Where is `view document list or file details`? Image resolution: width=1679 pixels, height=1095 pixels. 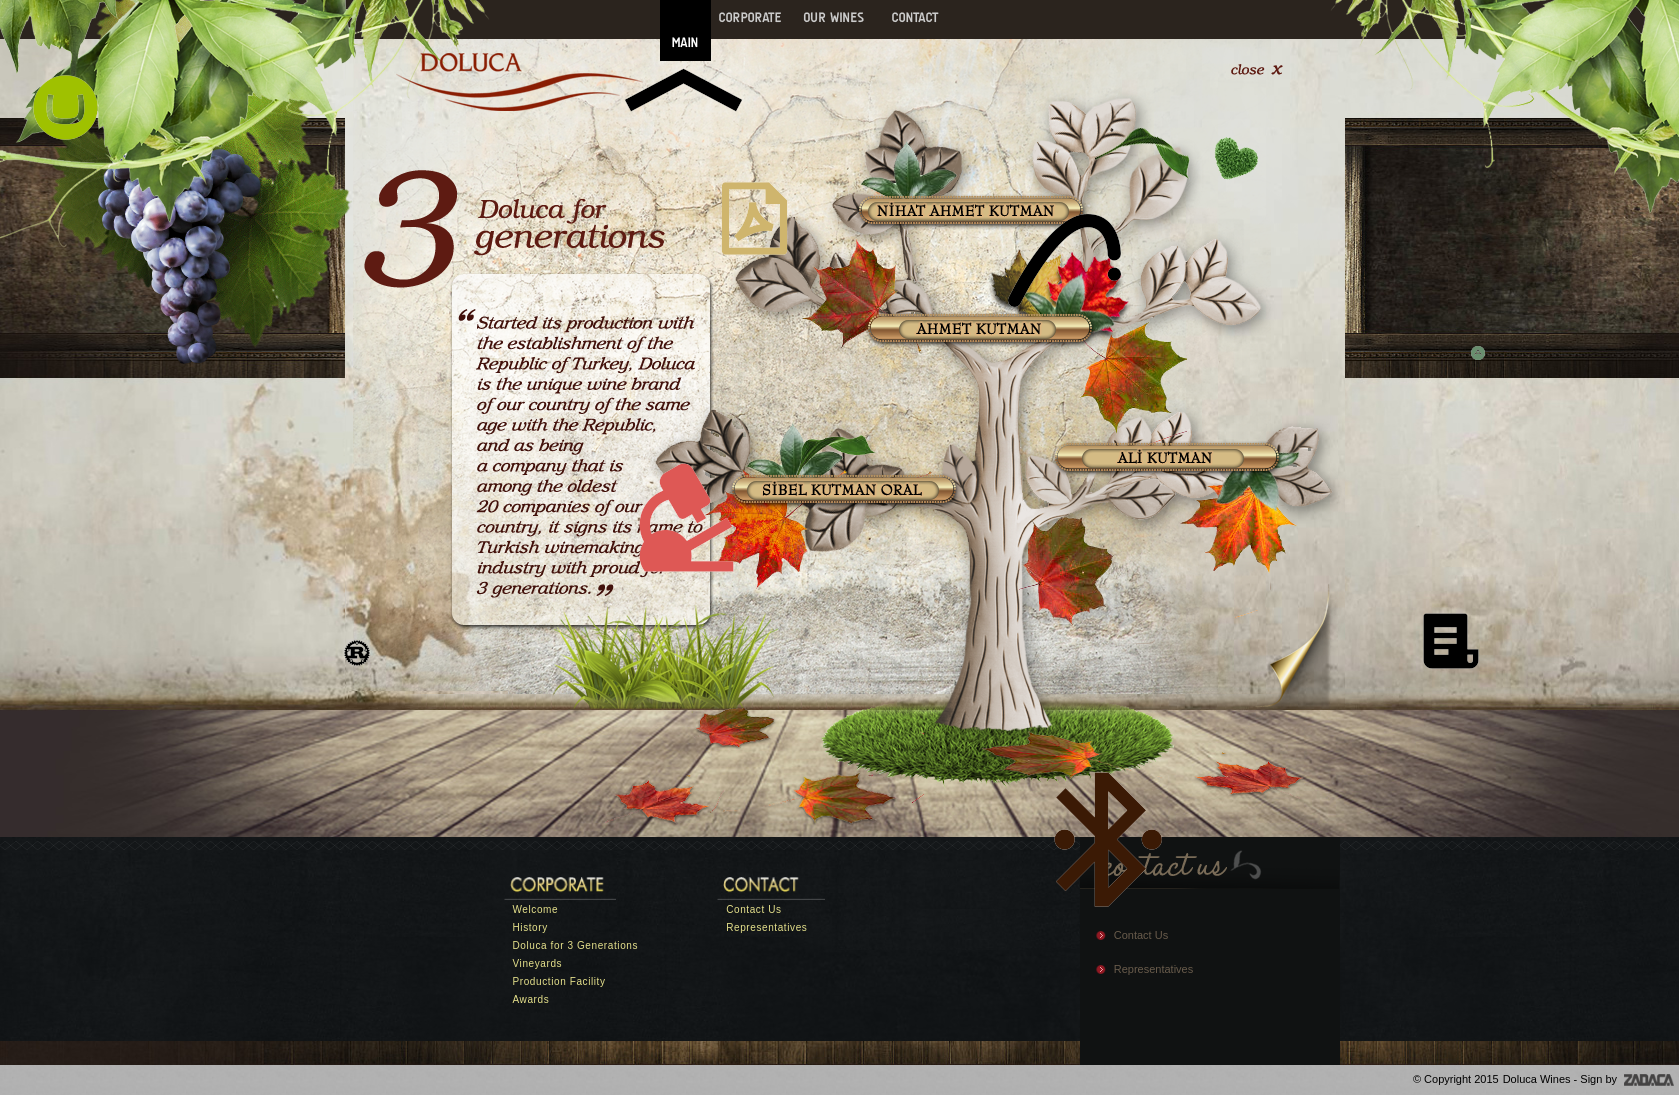 view document list or file details is located at coordinates (1451, 641).